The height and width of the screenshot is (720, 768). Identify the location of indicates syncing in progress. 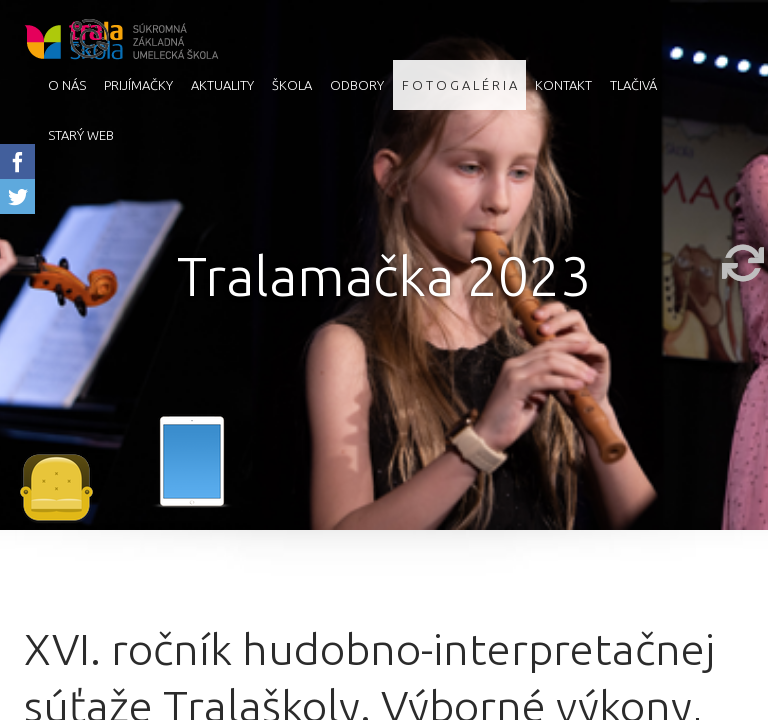
(743, 263).